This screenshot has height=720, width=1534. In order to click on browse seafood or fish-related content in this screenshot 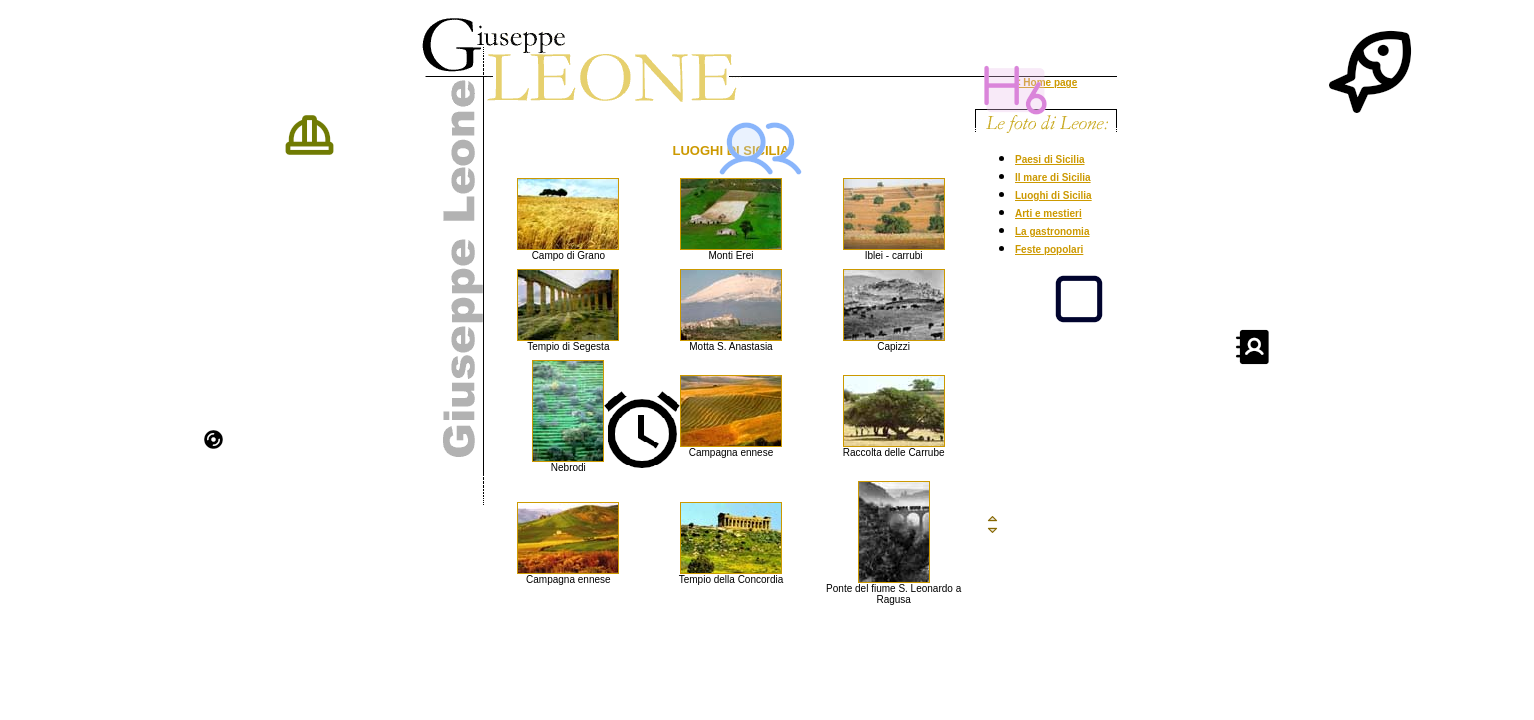, I will do `click(1373, 68)`.